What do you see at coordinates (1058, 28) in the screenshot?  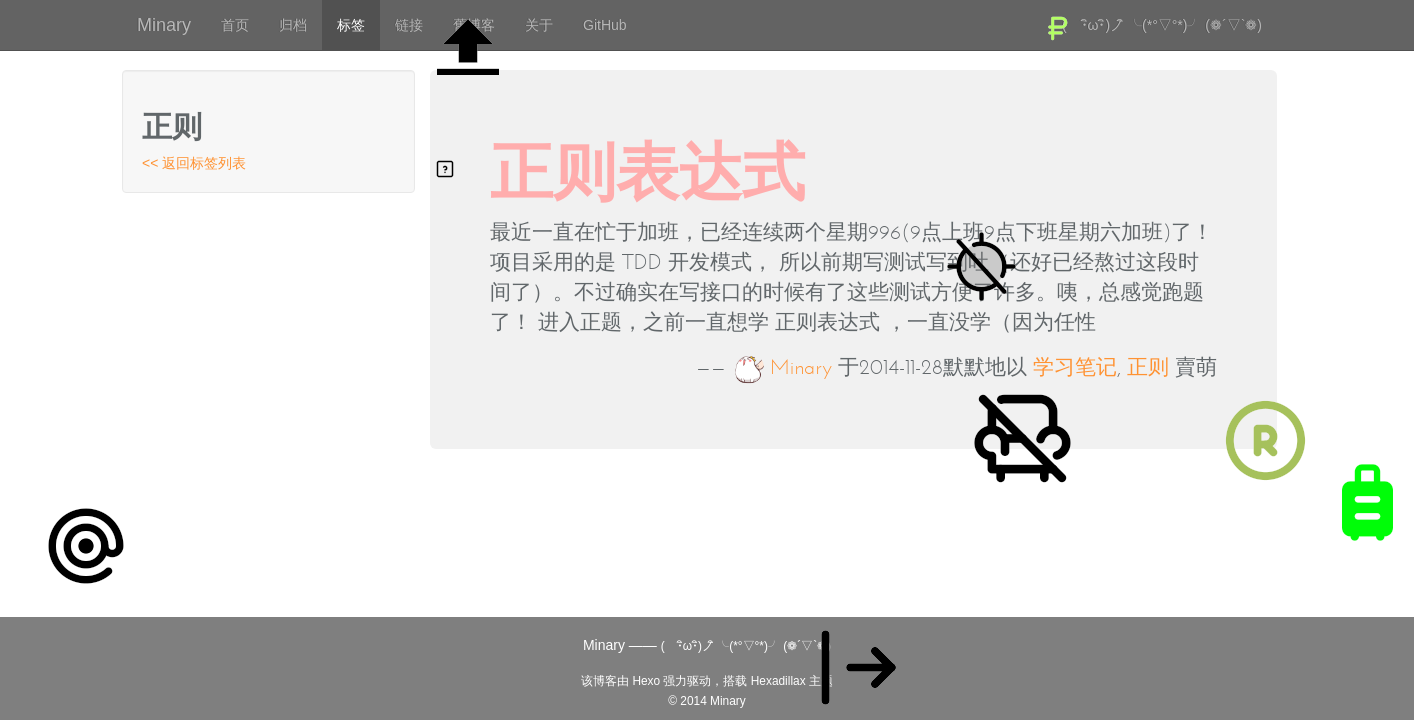 I see `indicates Russian ruble currency` at bounding box center [1058, 28].